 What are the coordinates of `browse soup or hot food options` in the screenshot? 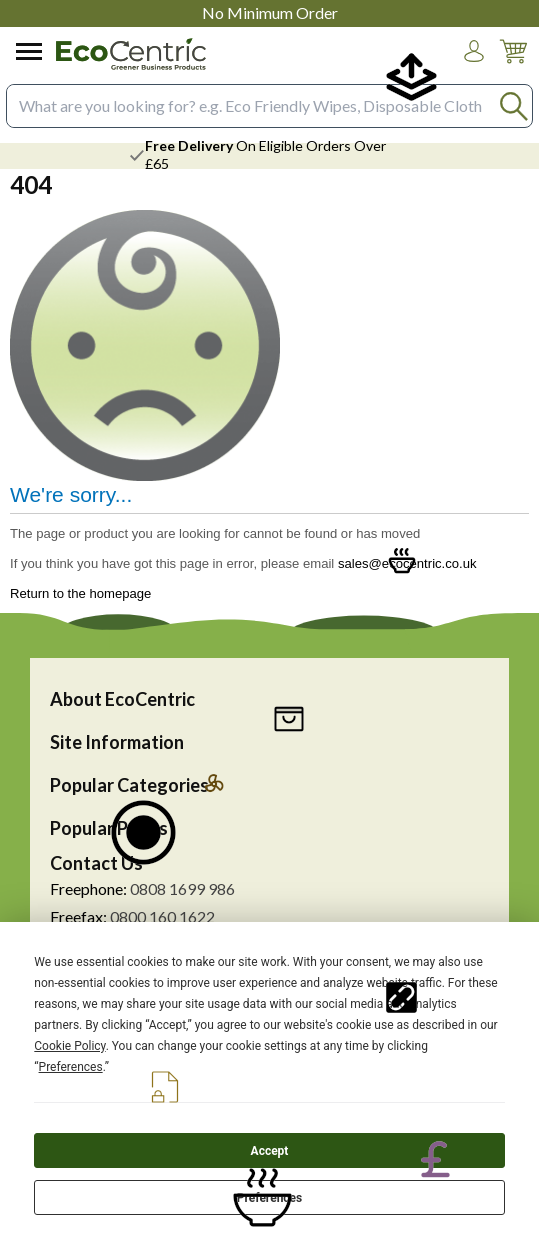 It's located at (402, 560).